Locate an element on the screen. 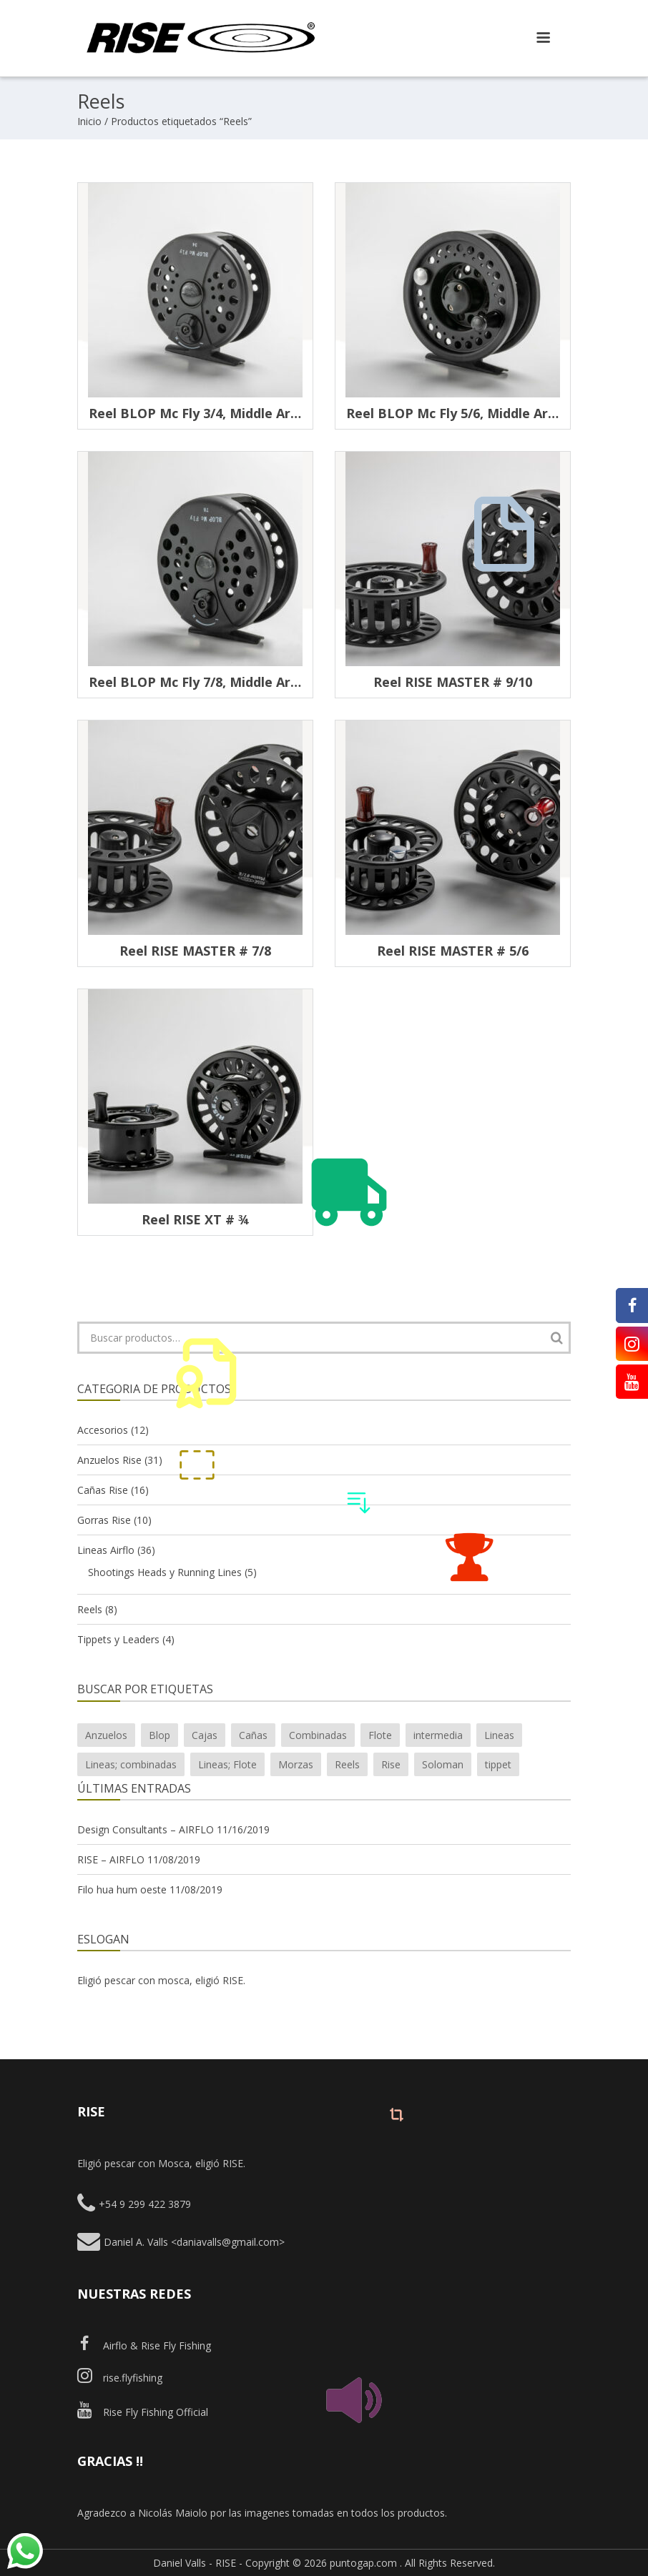  select or define a region is located at coordinates (197, 1465).